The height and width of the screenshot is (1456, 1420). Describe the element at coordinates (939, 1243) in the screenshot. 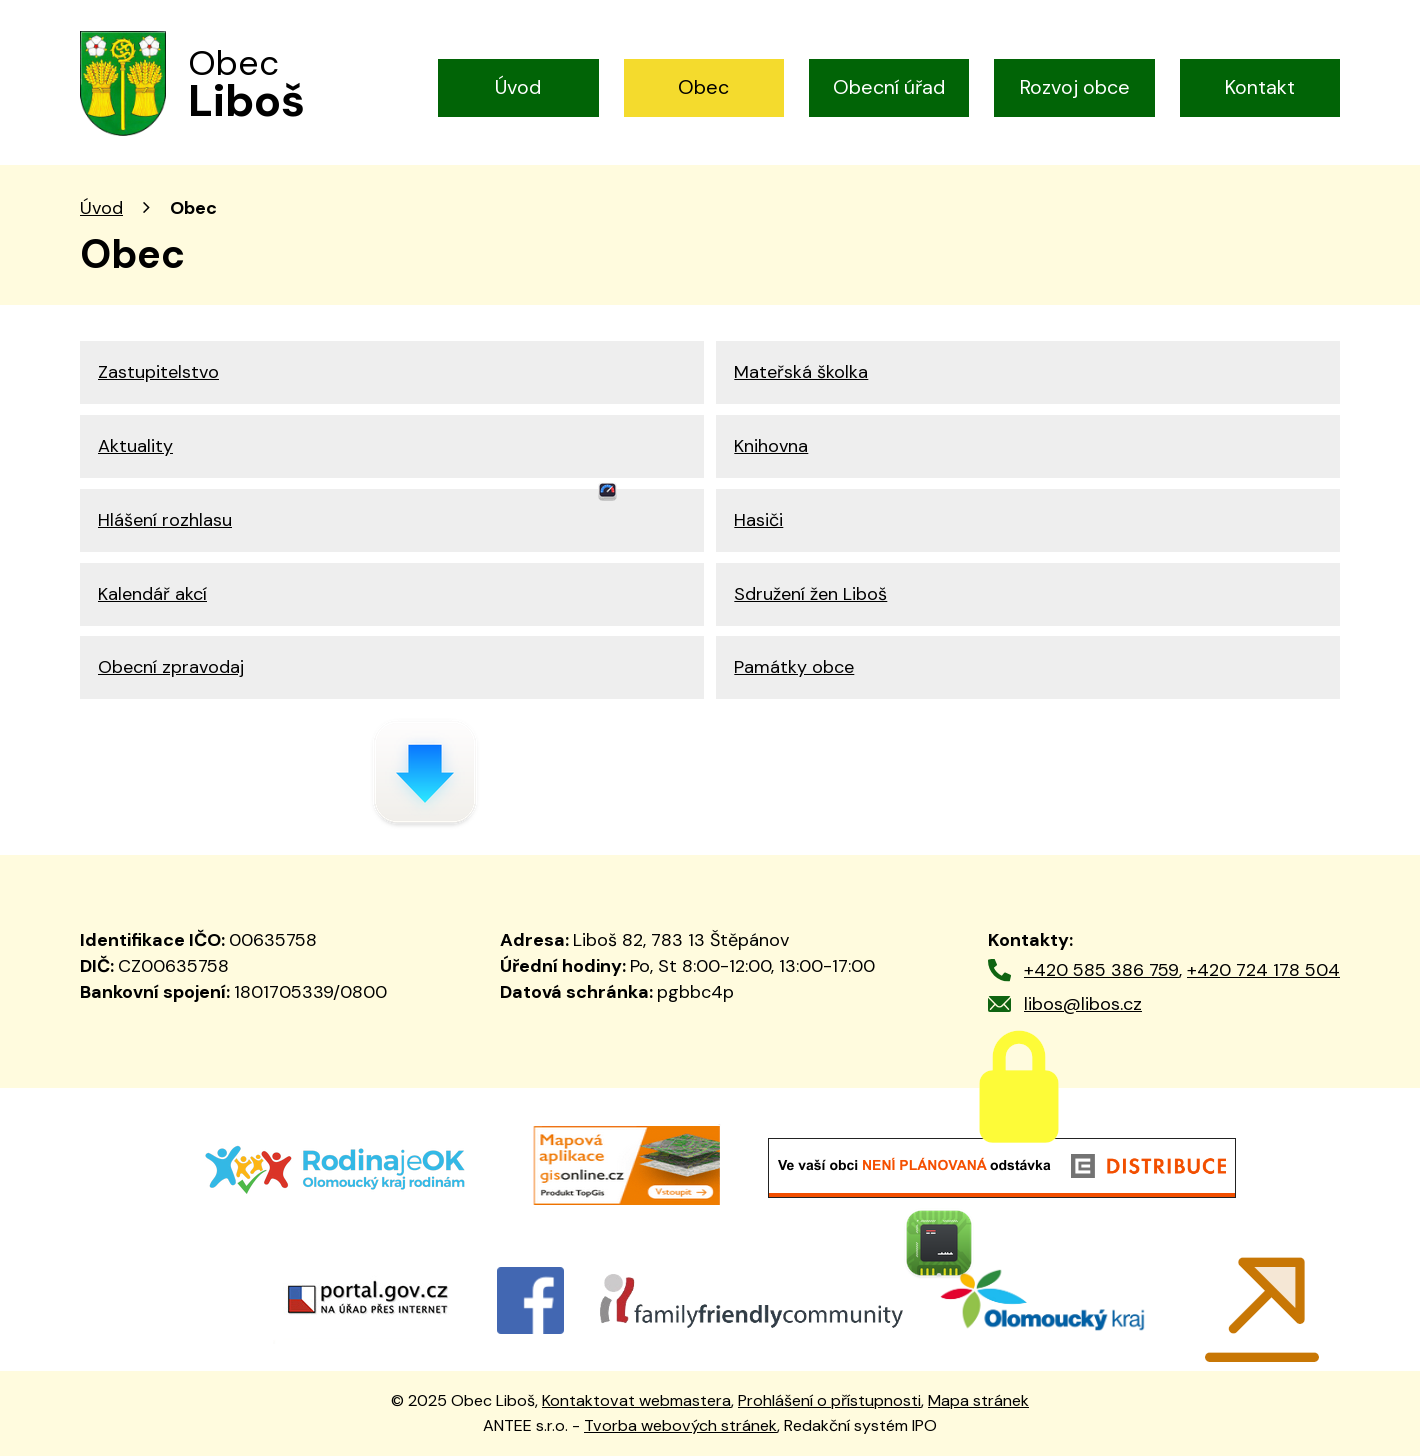

I see `view system memory usage` at that location.